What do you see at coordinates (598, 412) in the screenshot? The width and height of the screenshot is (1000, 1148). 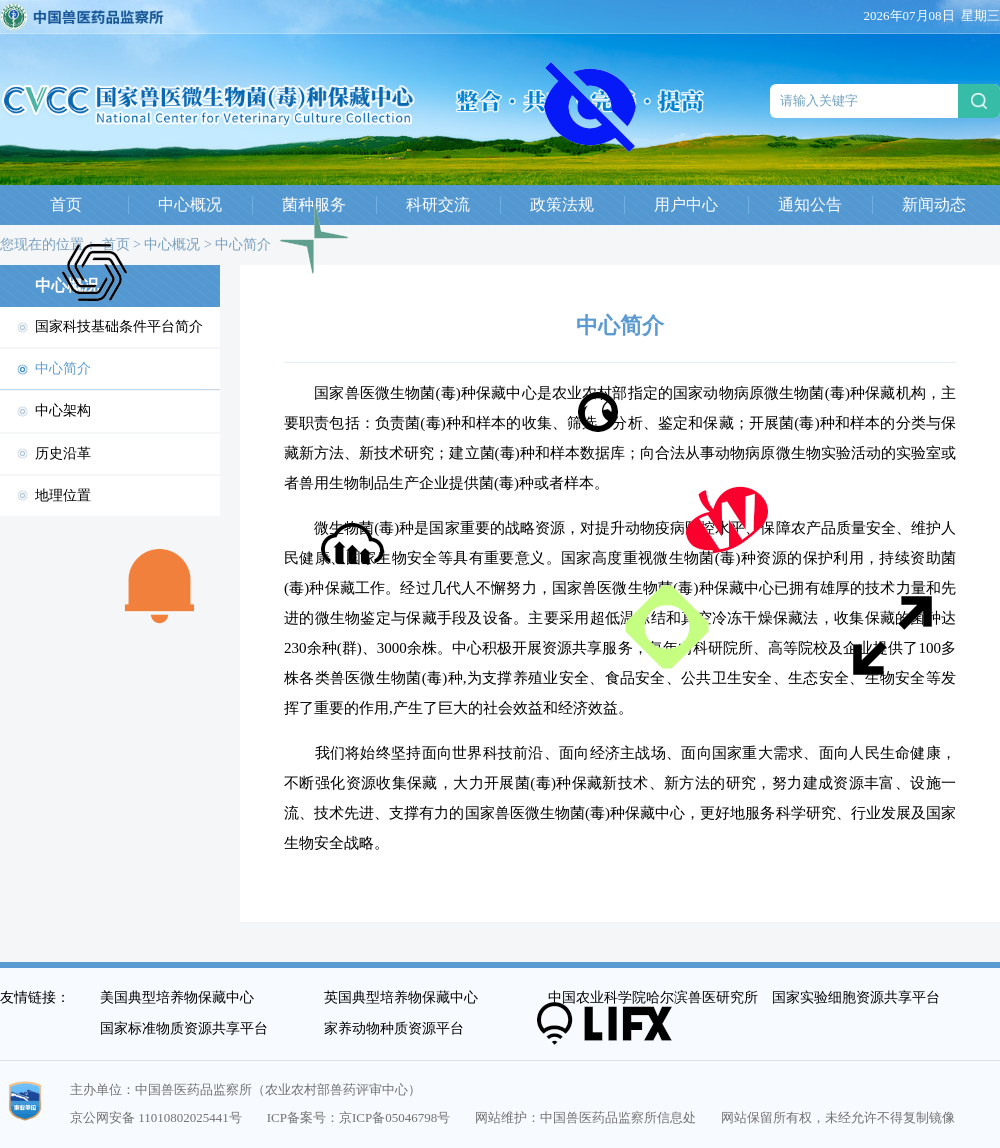 I see `eagle app logo` at bounding box center [598, 412].